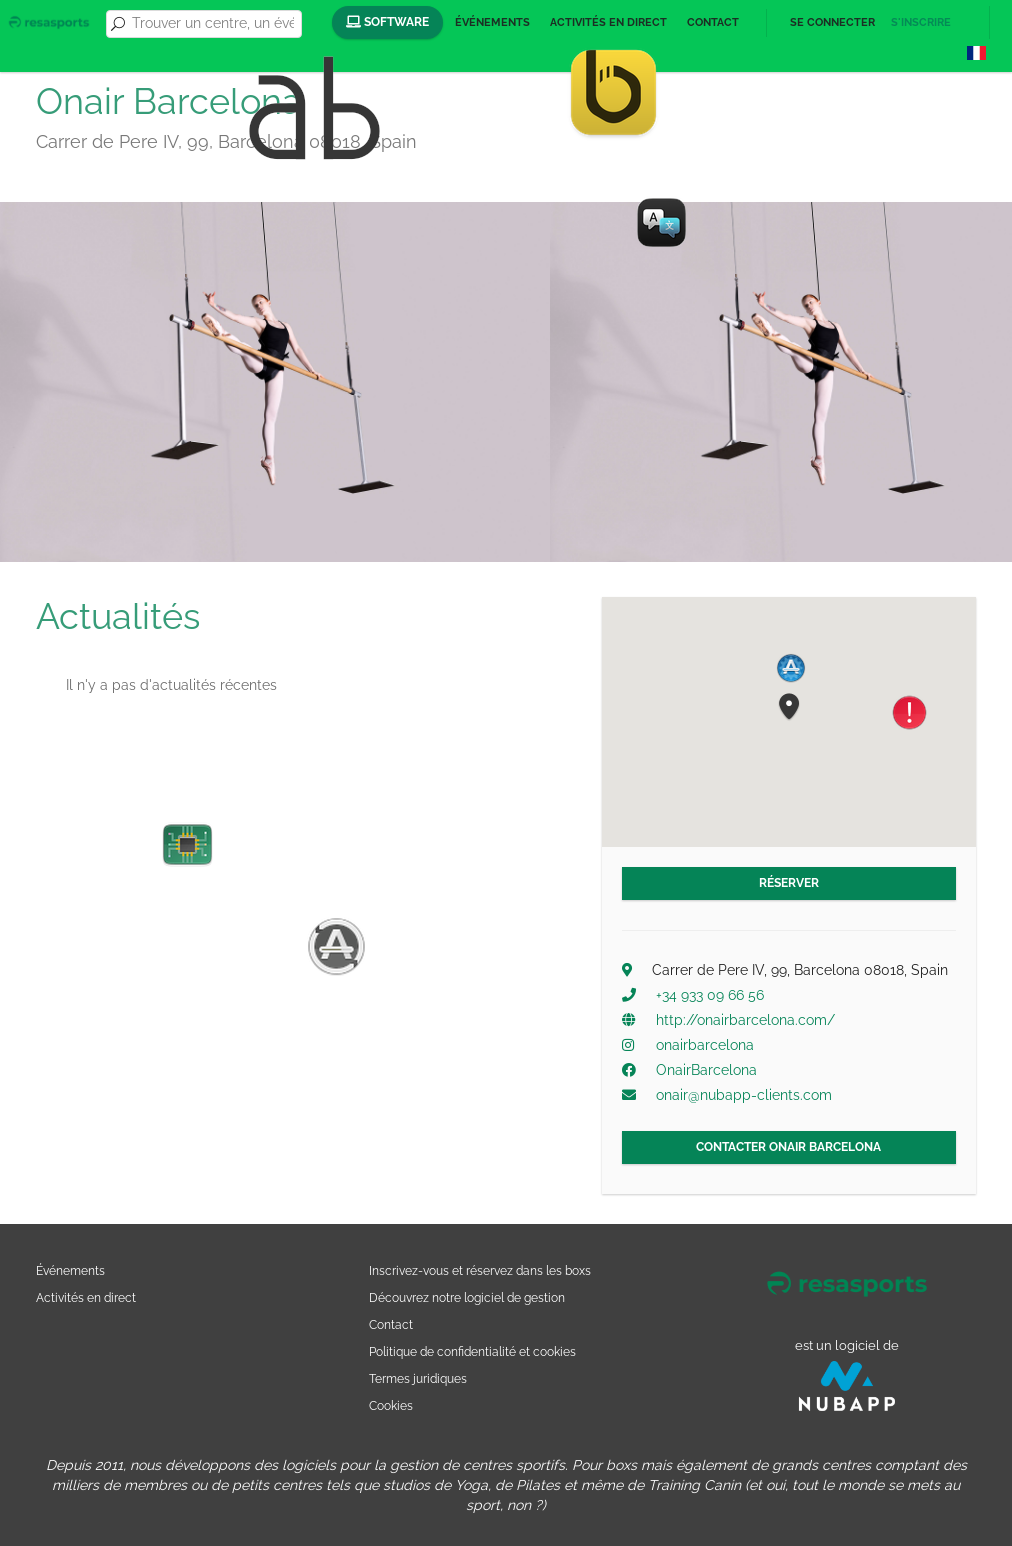 The height and width of the screenshot is (1546, 1012). Describe the element at coordinates (909, 712) in the screenshot. I see `report a system error or crash` at that location.